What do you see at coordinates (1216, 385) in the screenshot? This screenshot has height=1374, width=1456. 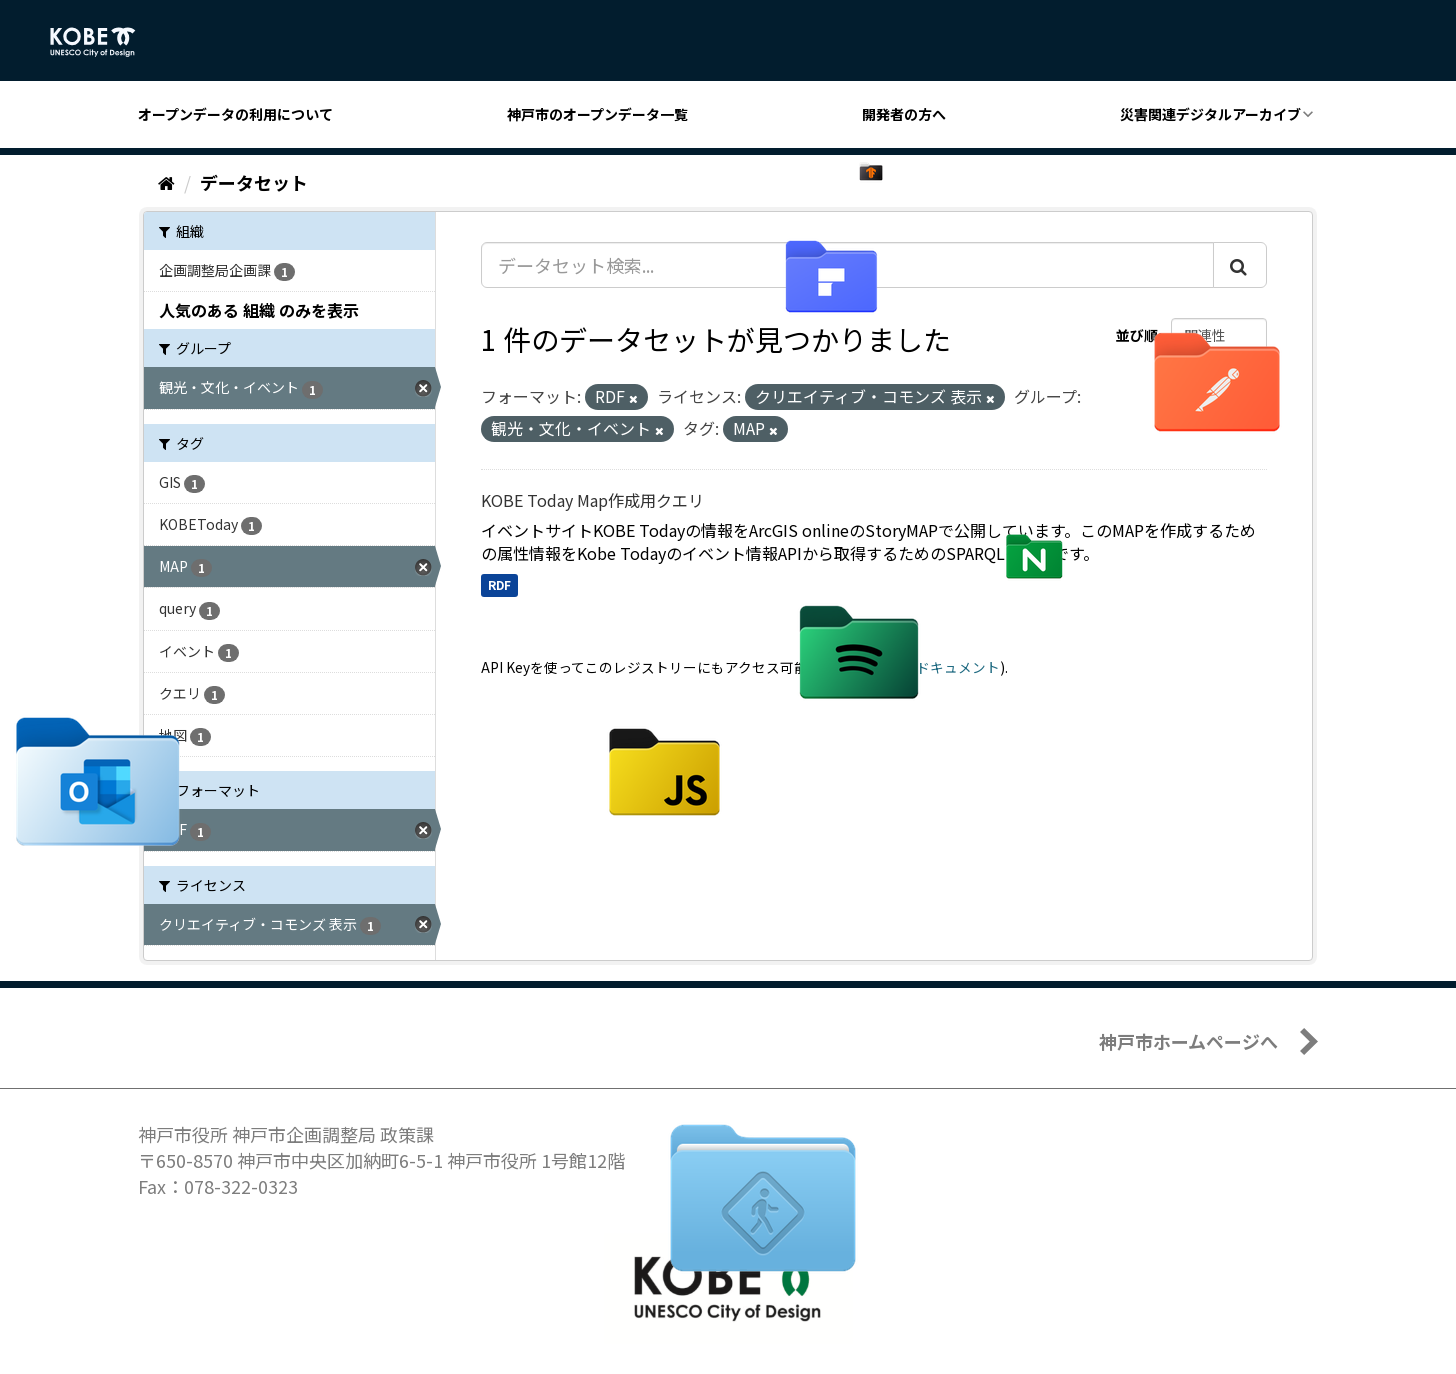 I see `folder containing Postman API development files` at bounding box center [1216, 385].